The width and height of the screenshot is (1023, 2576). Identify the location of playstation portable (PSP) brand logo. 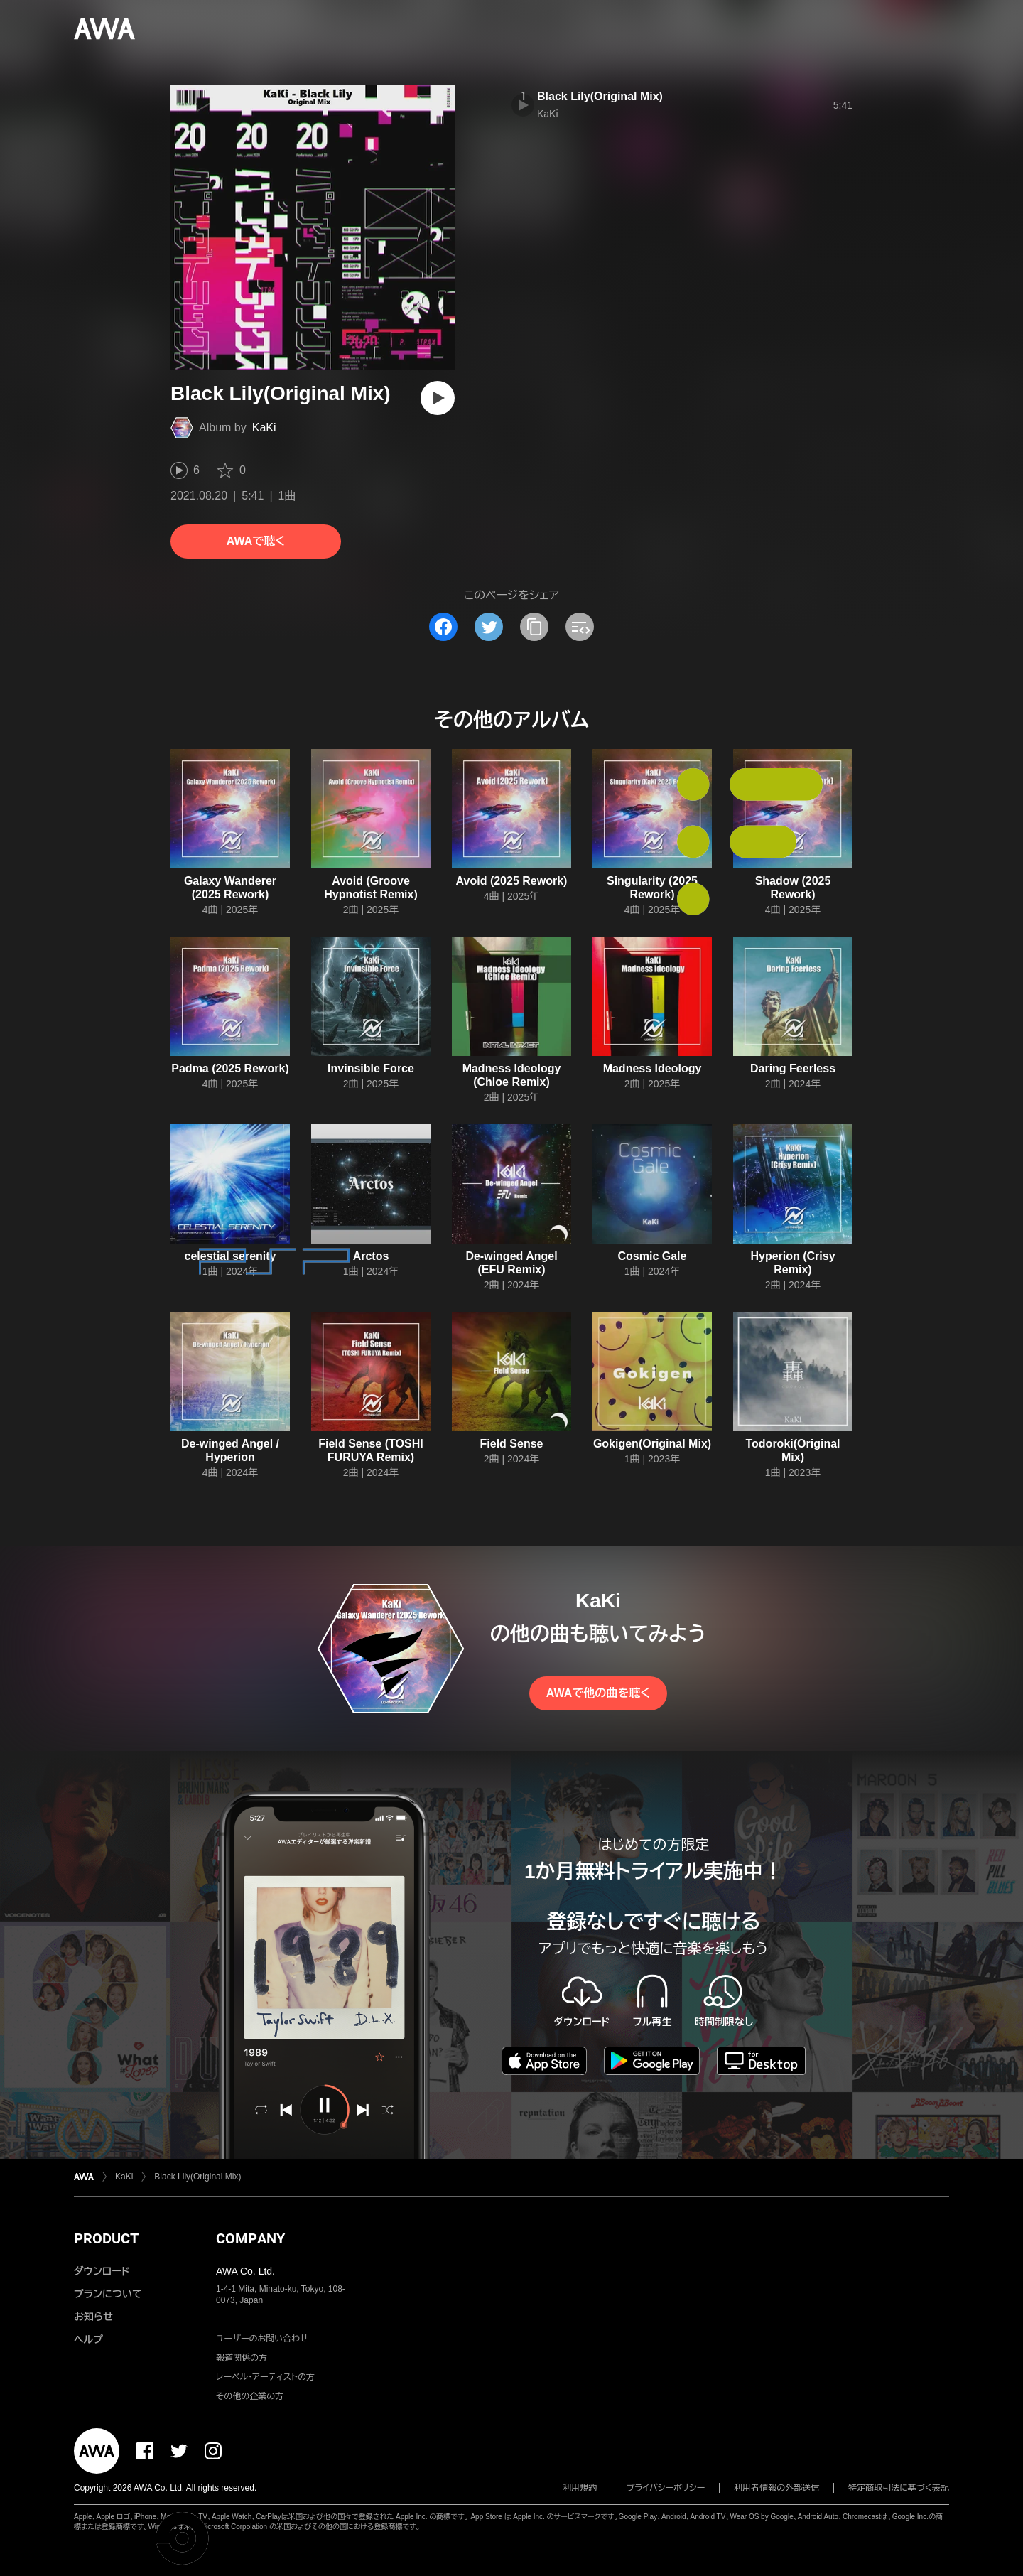
(274, 1261).